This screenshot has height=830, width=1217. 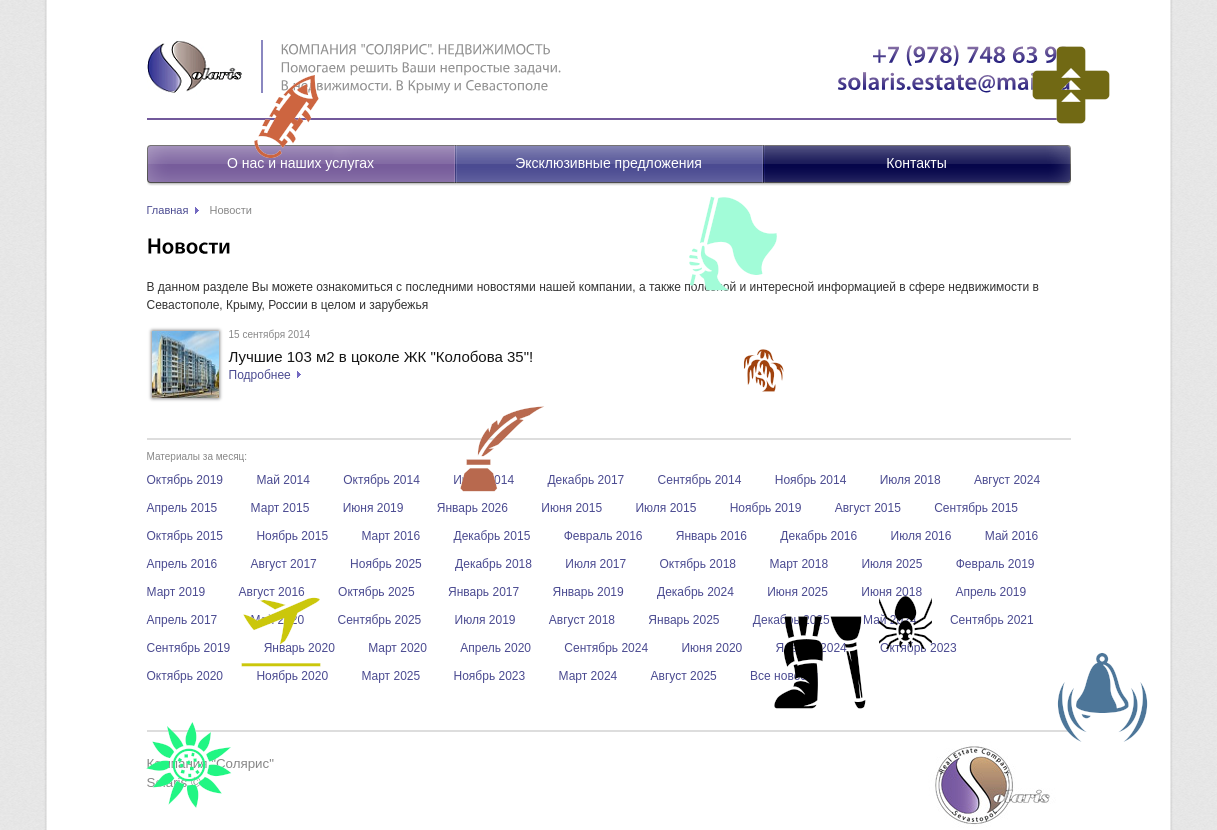 What do you see at coordinates (733, 243) in the screenshot?
I see `declare a truce or ceasefire in game` at bounding box center [733, 243].